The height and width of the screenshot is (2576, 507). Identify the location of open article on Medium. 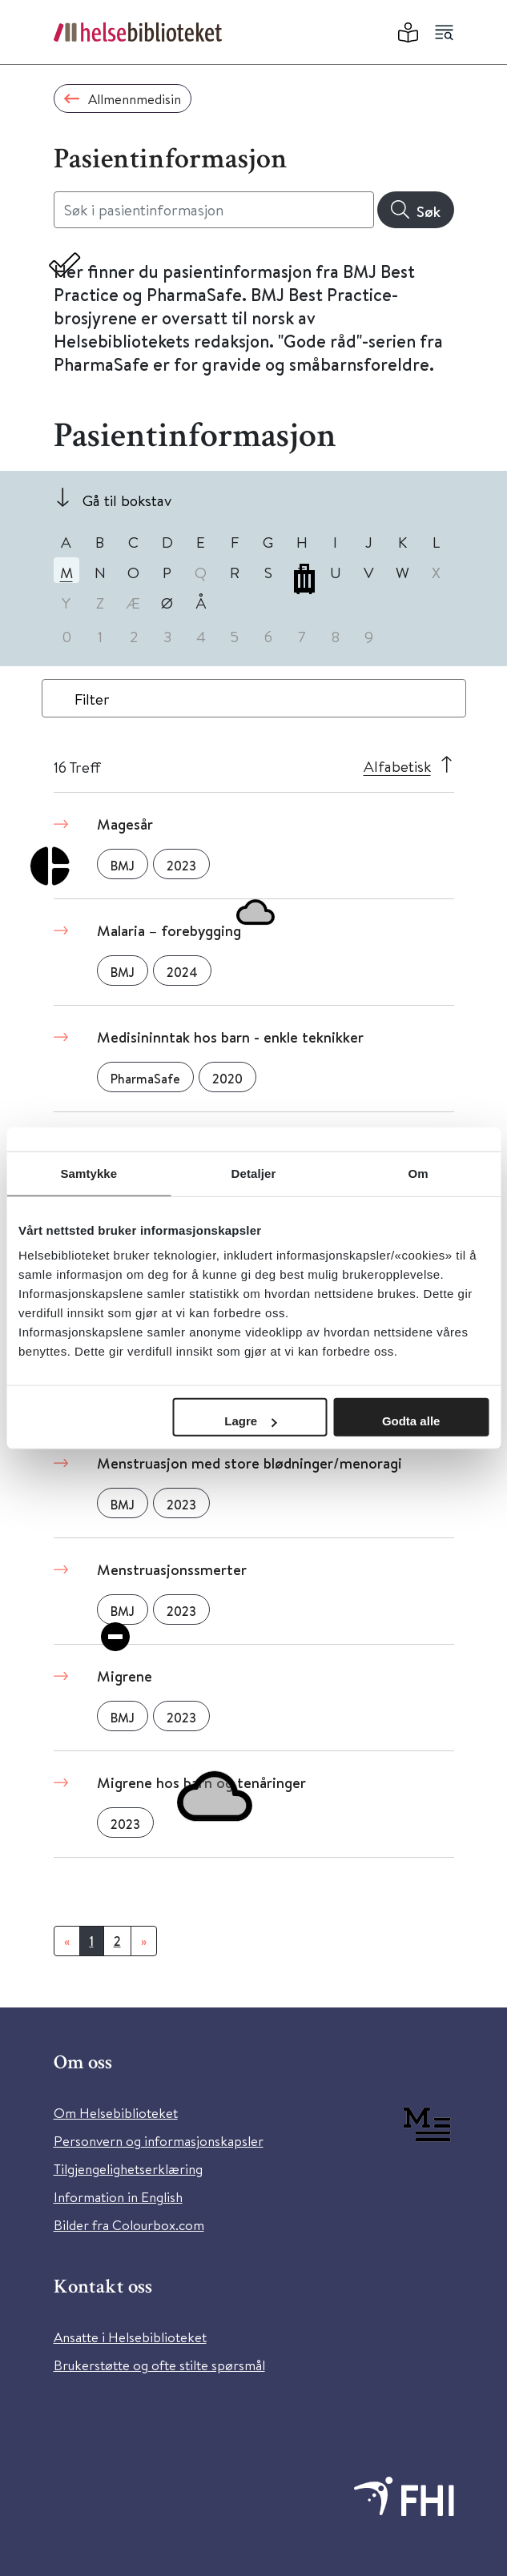
(427, 2124).